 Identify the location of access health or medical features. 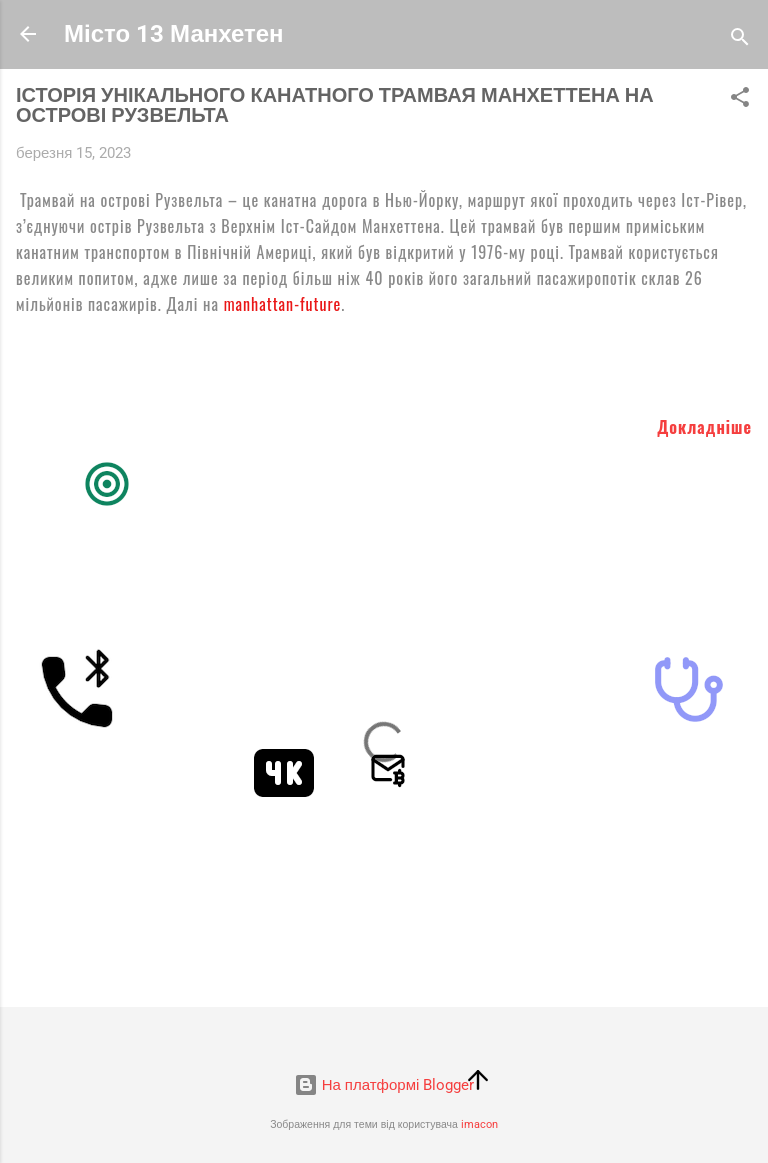
(689, 691).